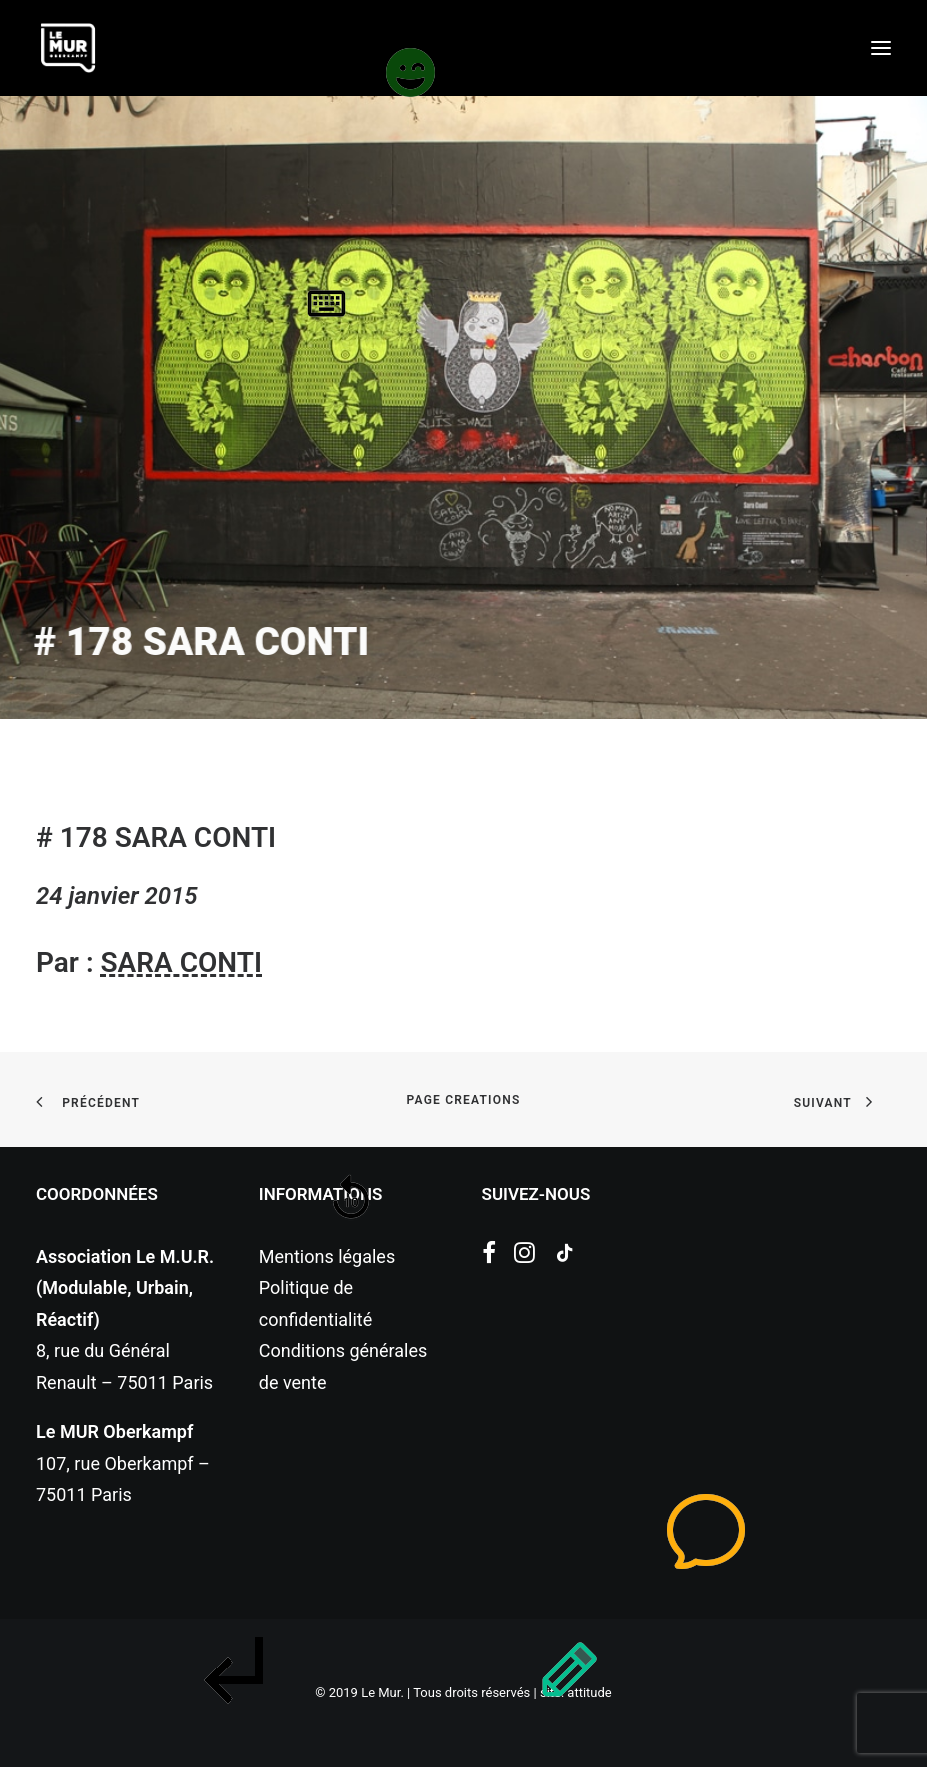 Image resolution: width=927 pixels, height=1767 pixels. What do you see at coordinates (568, 1670) in the screenshot?
I see `edit content or text` at bounding box center [568, 1670].